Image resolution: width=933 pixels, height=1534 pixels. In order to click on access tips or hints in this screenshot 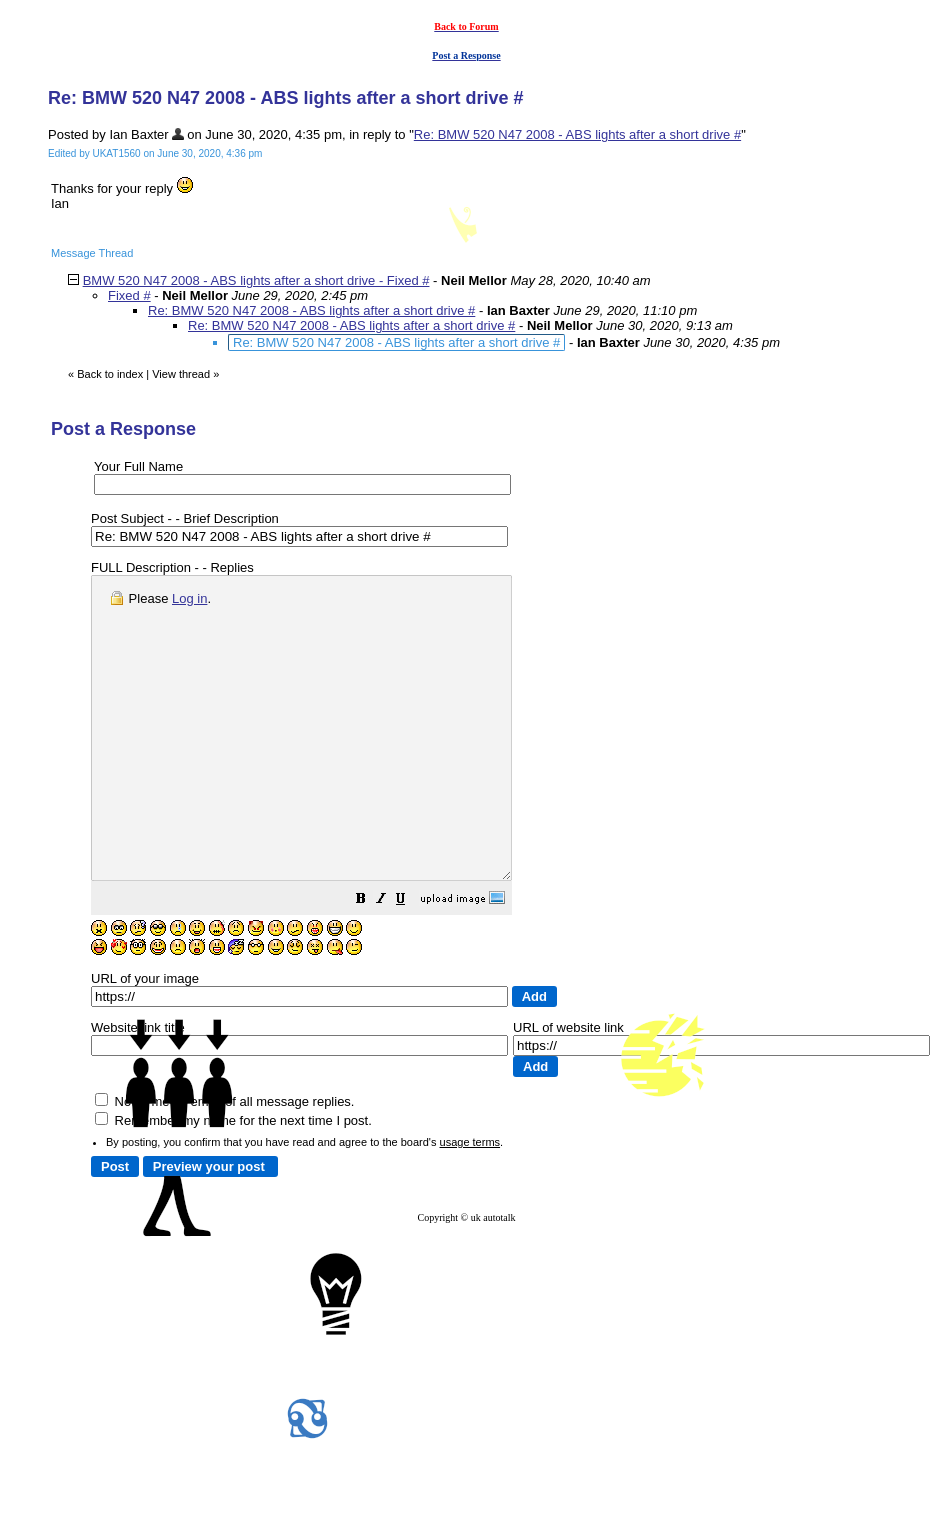, I will do `click(337, 1294)`.